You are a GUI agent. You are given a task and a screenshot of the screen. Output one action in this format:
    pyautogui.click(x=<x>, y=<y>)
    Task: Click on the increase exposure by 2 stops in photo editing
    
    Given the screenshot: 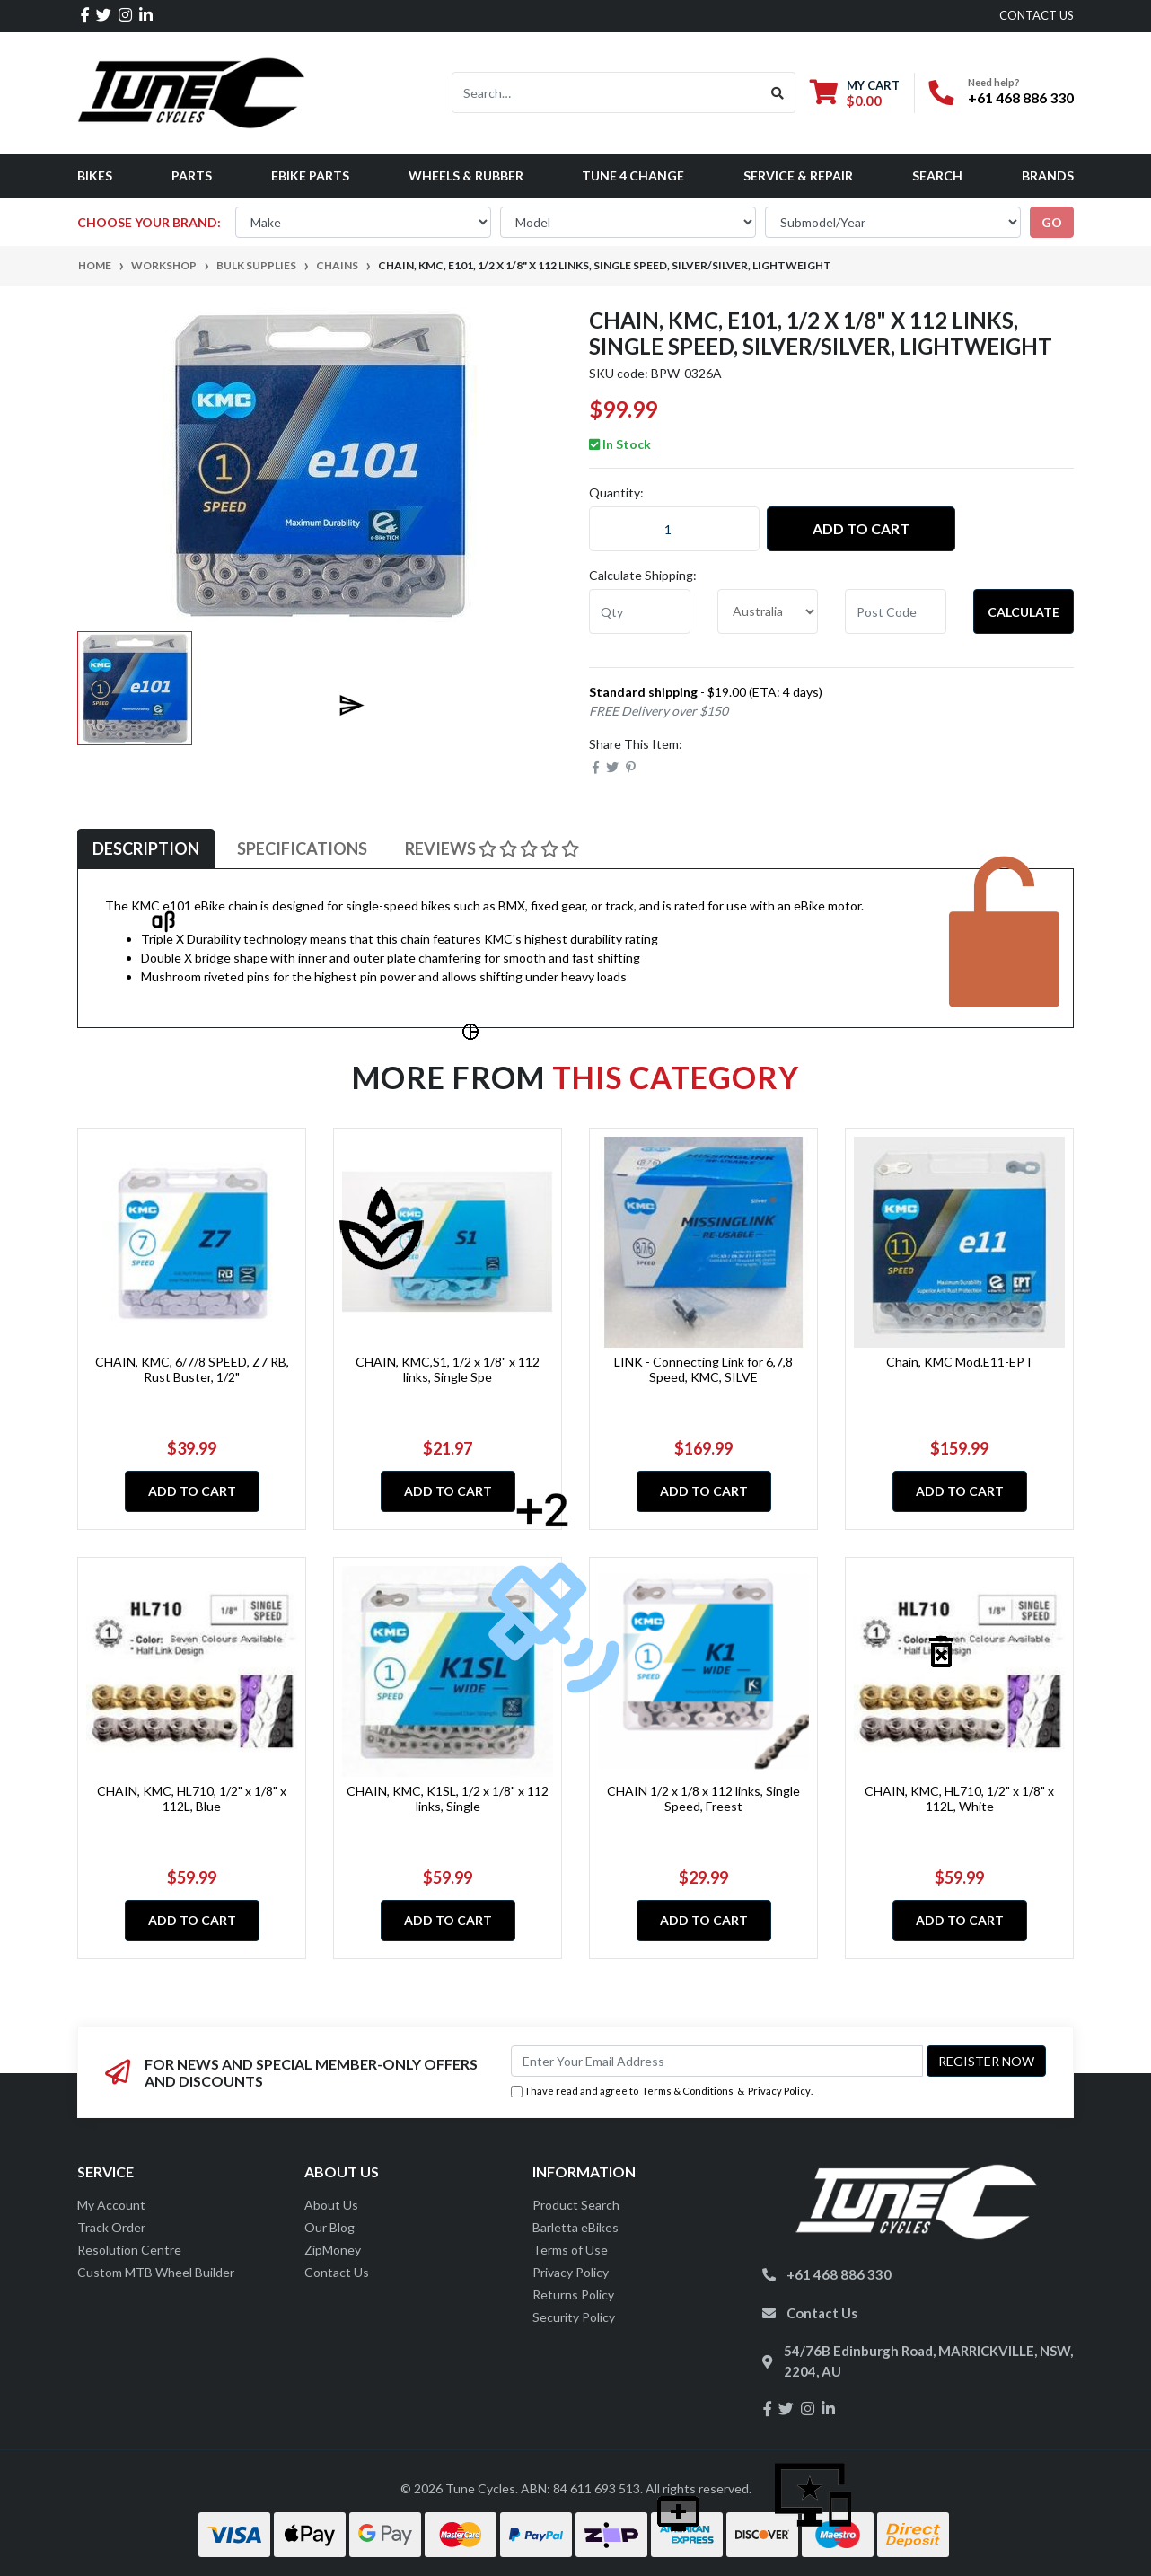 What is the action you would take?
    pyautogui.click(x=542, y=1511)
    